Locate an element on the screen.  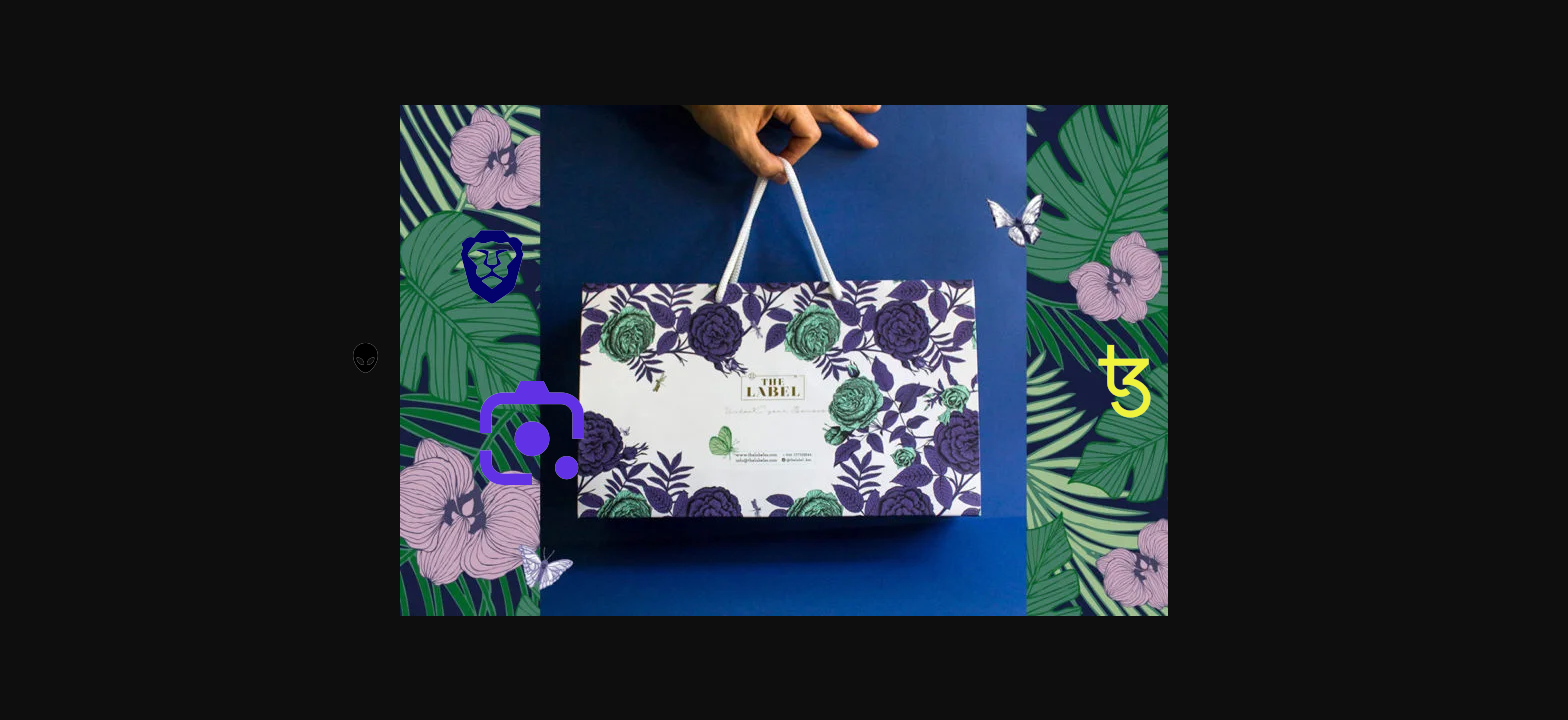
extraterrestrial or sci-fi themed content is located at coordinates (365, 357).